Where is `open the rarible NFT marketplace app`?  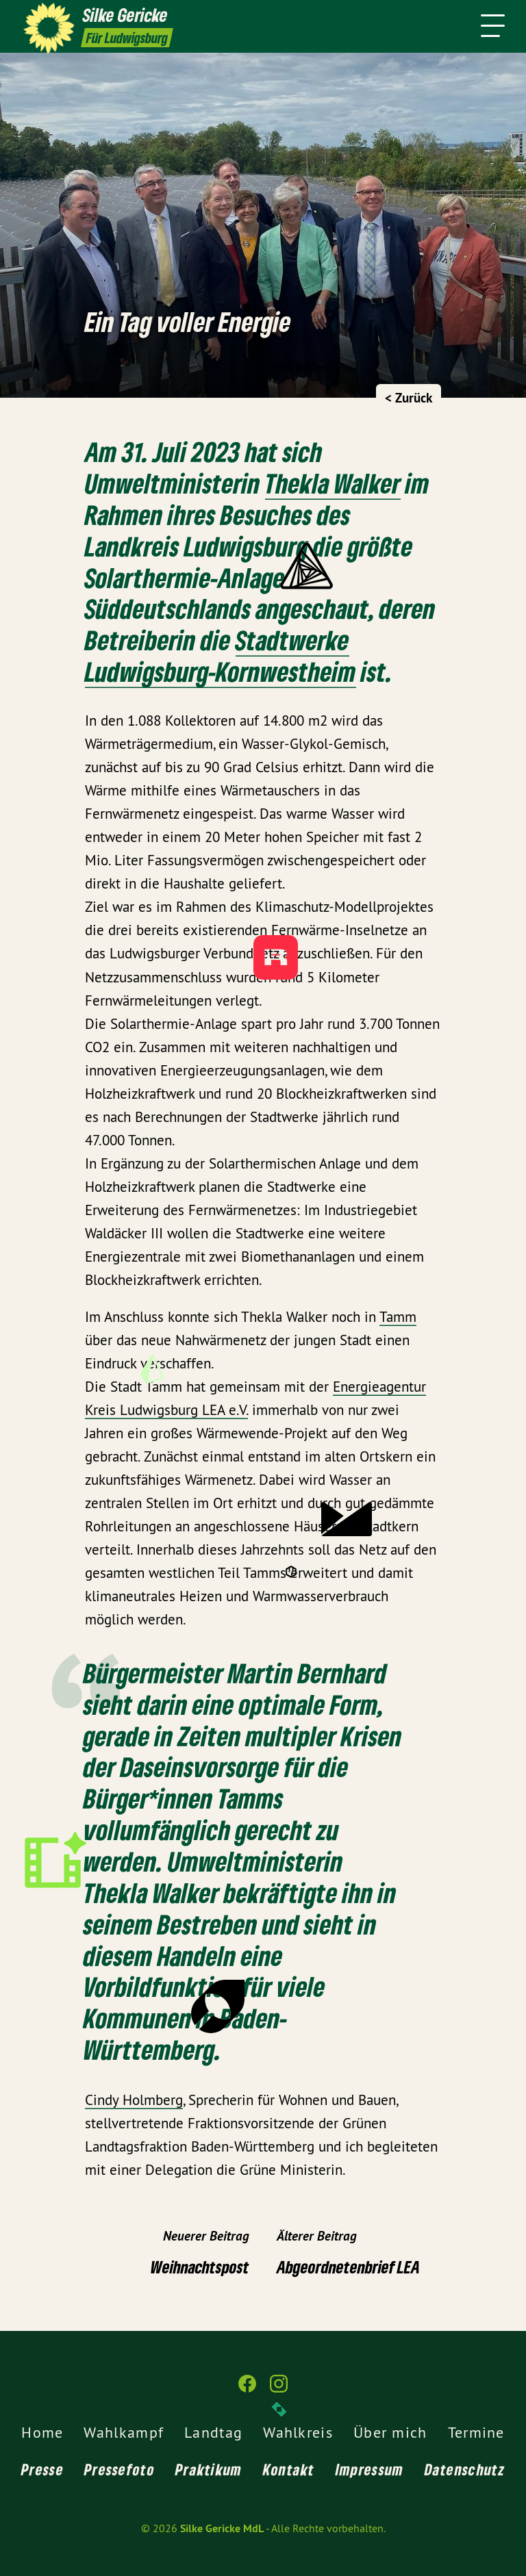 open the rarible NFT marketplace app is located at coordinates (275, 957).